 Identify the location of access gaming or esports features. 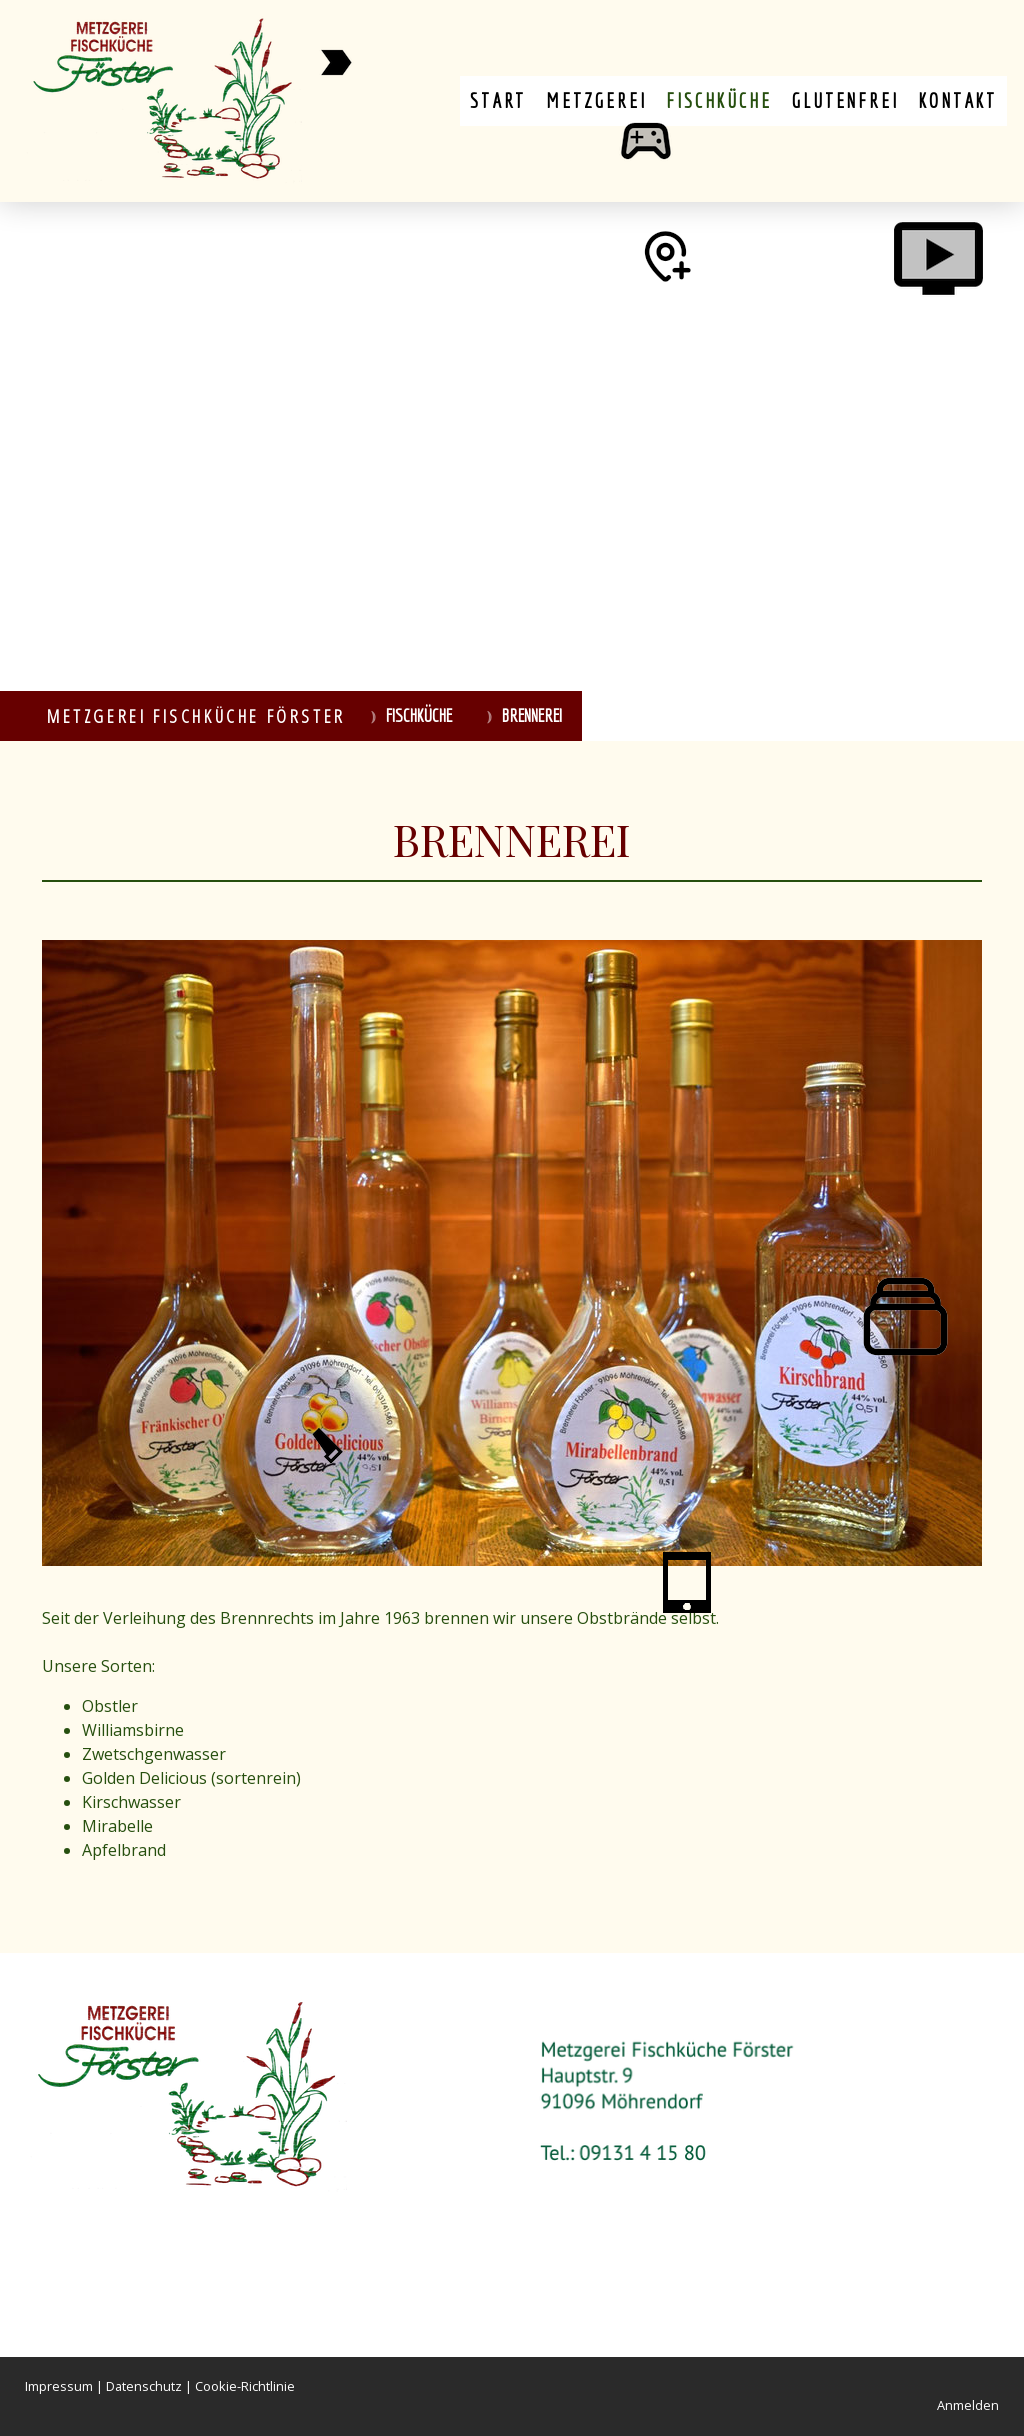
(646, 141).